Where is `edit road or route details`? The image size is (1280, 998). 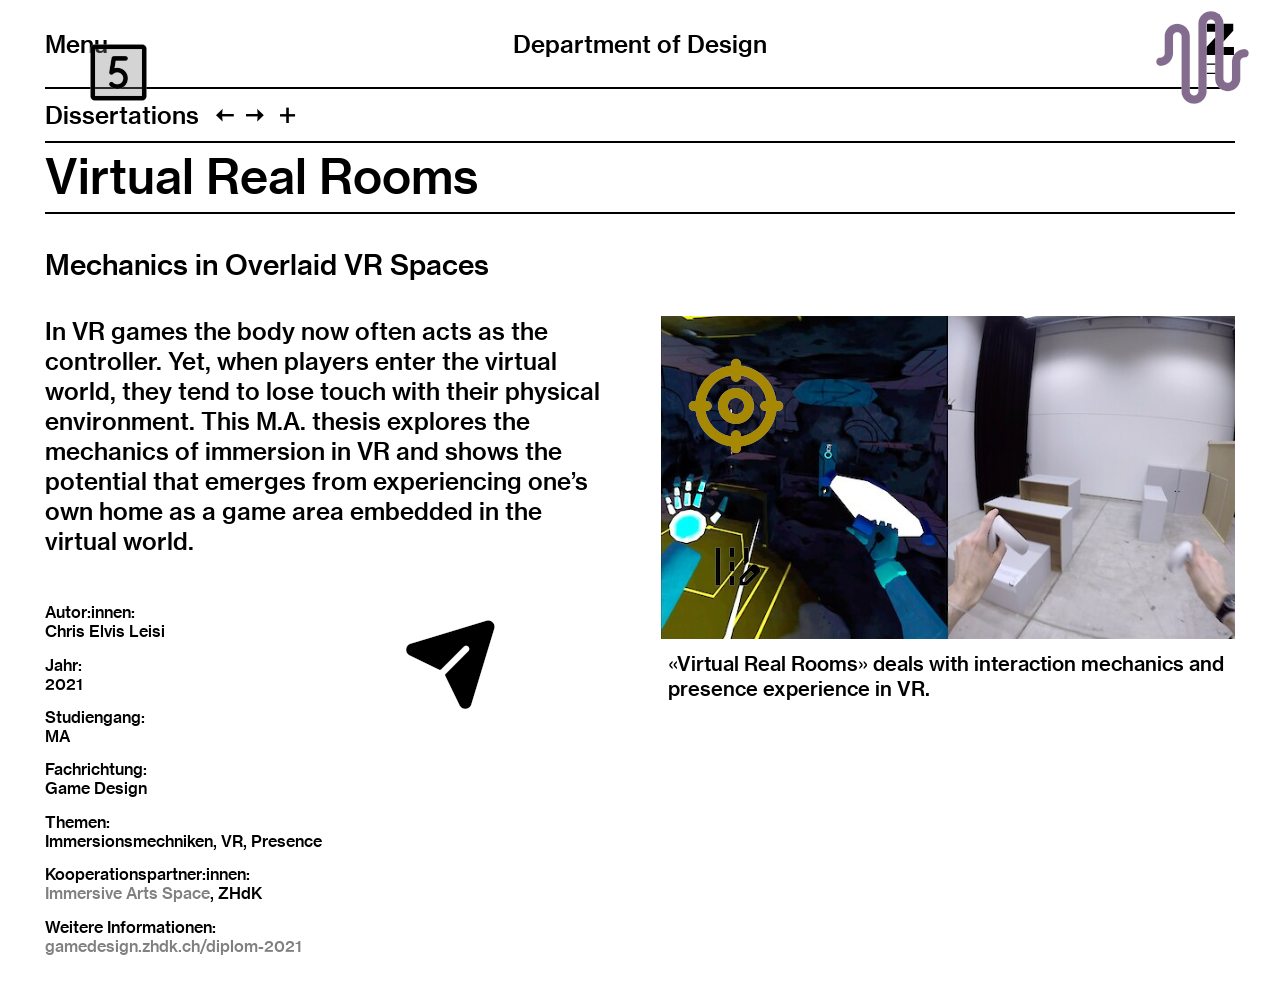
edit road or route details is located at coordinates (734, 566).